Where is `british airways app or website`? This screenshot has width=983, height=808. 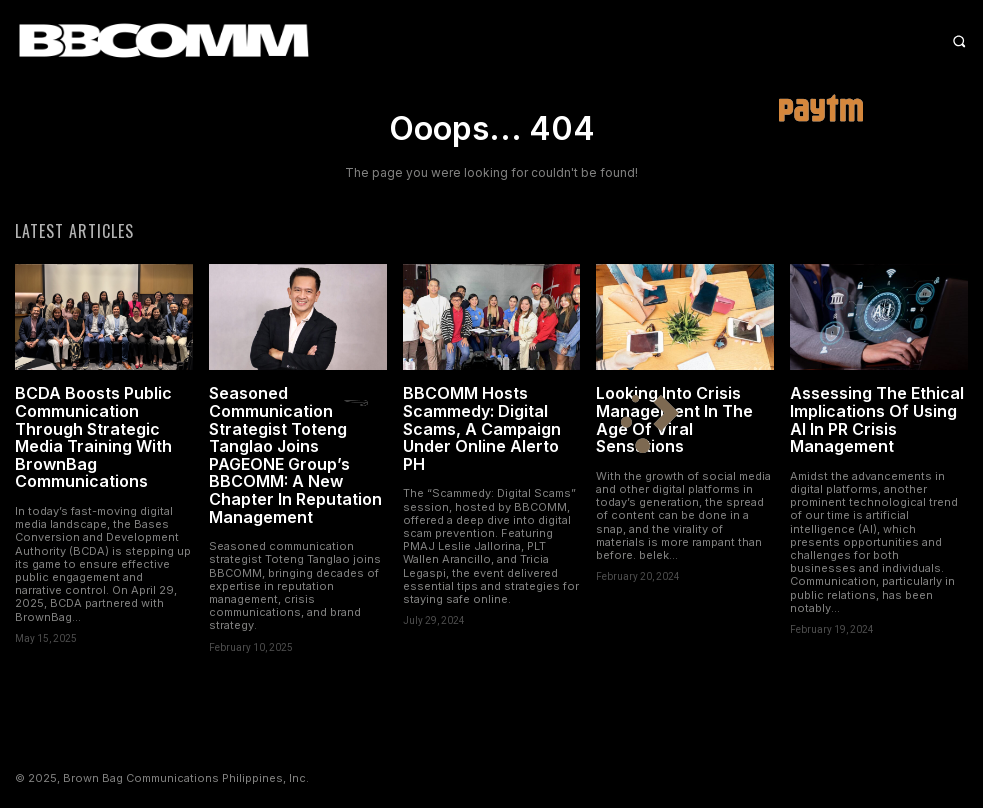 british airways app or website is located at coordinates (356, 403).